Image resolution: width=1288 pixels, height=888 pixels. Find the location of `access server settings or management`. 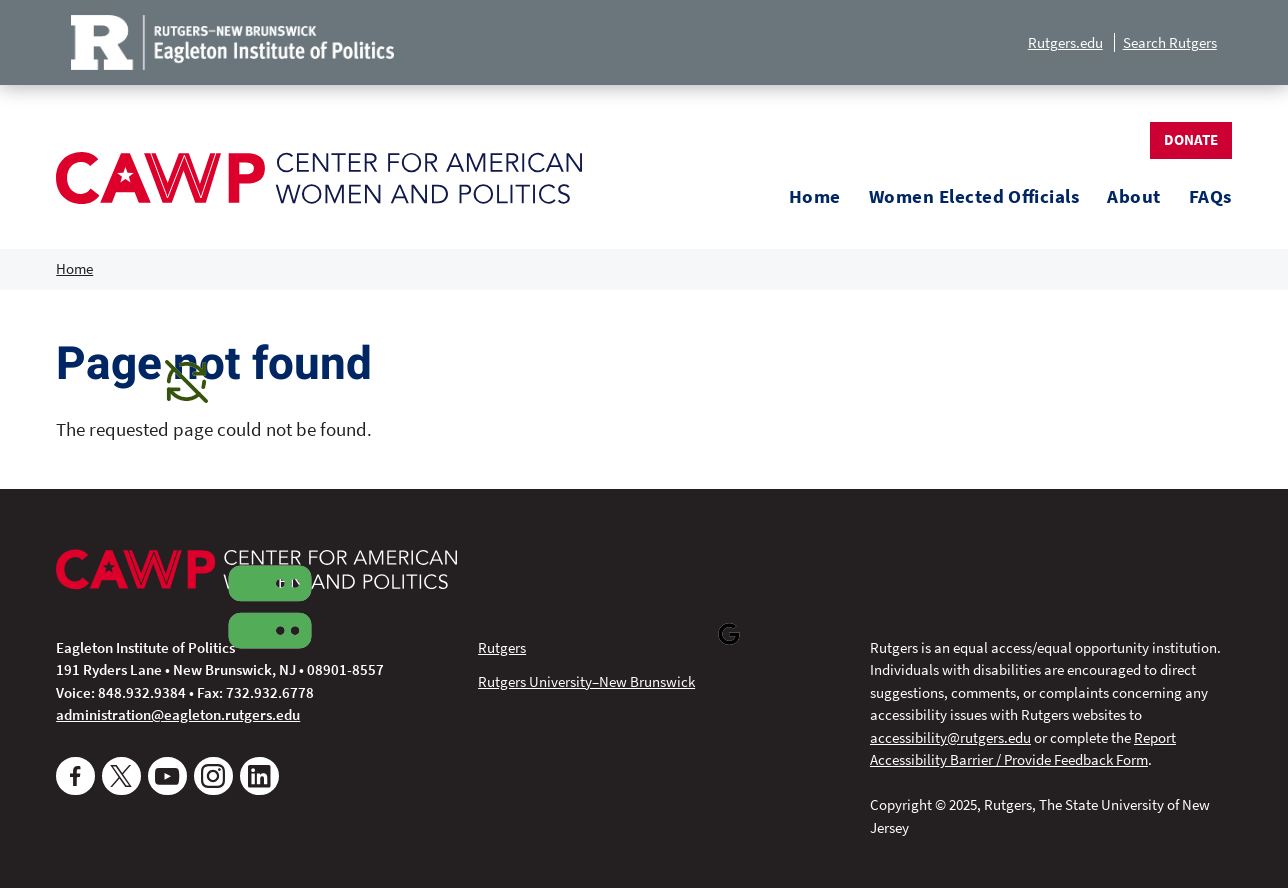

access server settings or management is located at coordinates (270, 607).